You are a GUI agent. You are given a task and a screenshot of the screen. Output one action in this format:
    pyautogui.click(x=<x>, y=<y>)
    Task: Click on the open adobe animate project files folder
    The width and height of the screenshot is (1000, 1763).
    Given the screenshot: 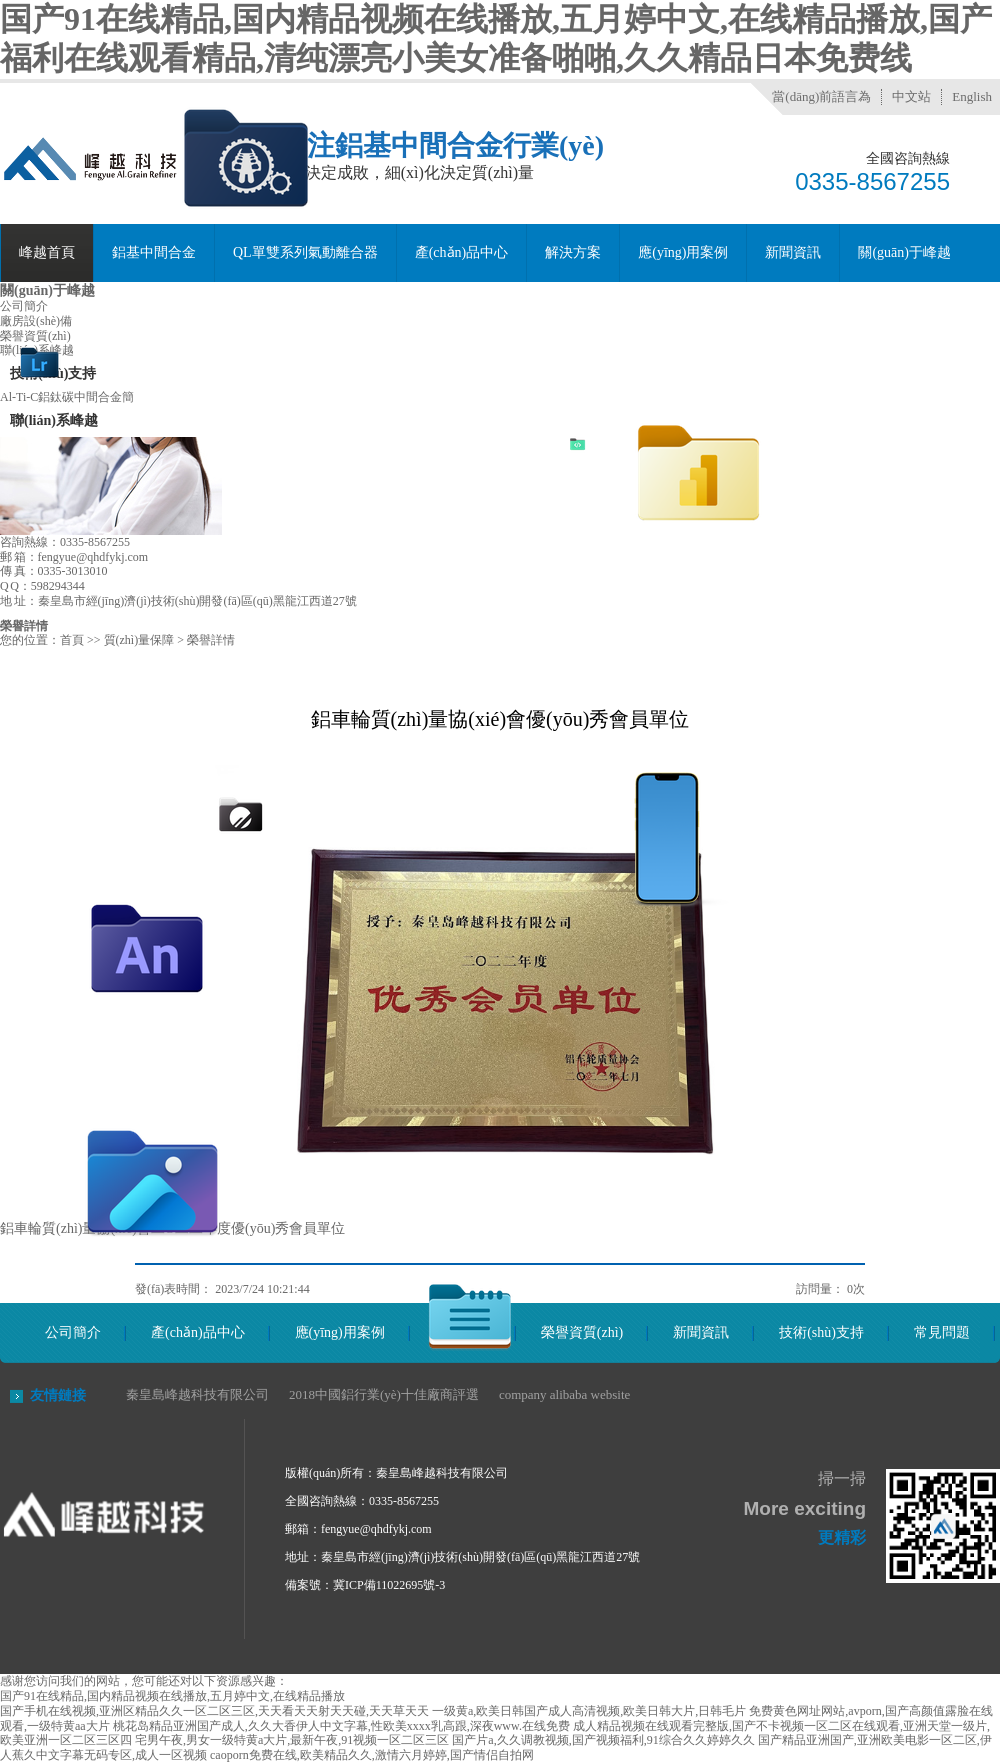 What is the action you would take?
    pyautogui.click(x=146, y=951)
    